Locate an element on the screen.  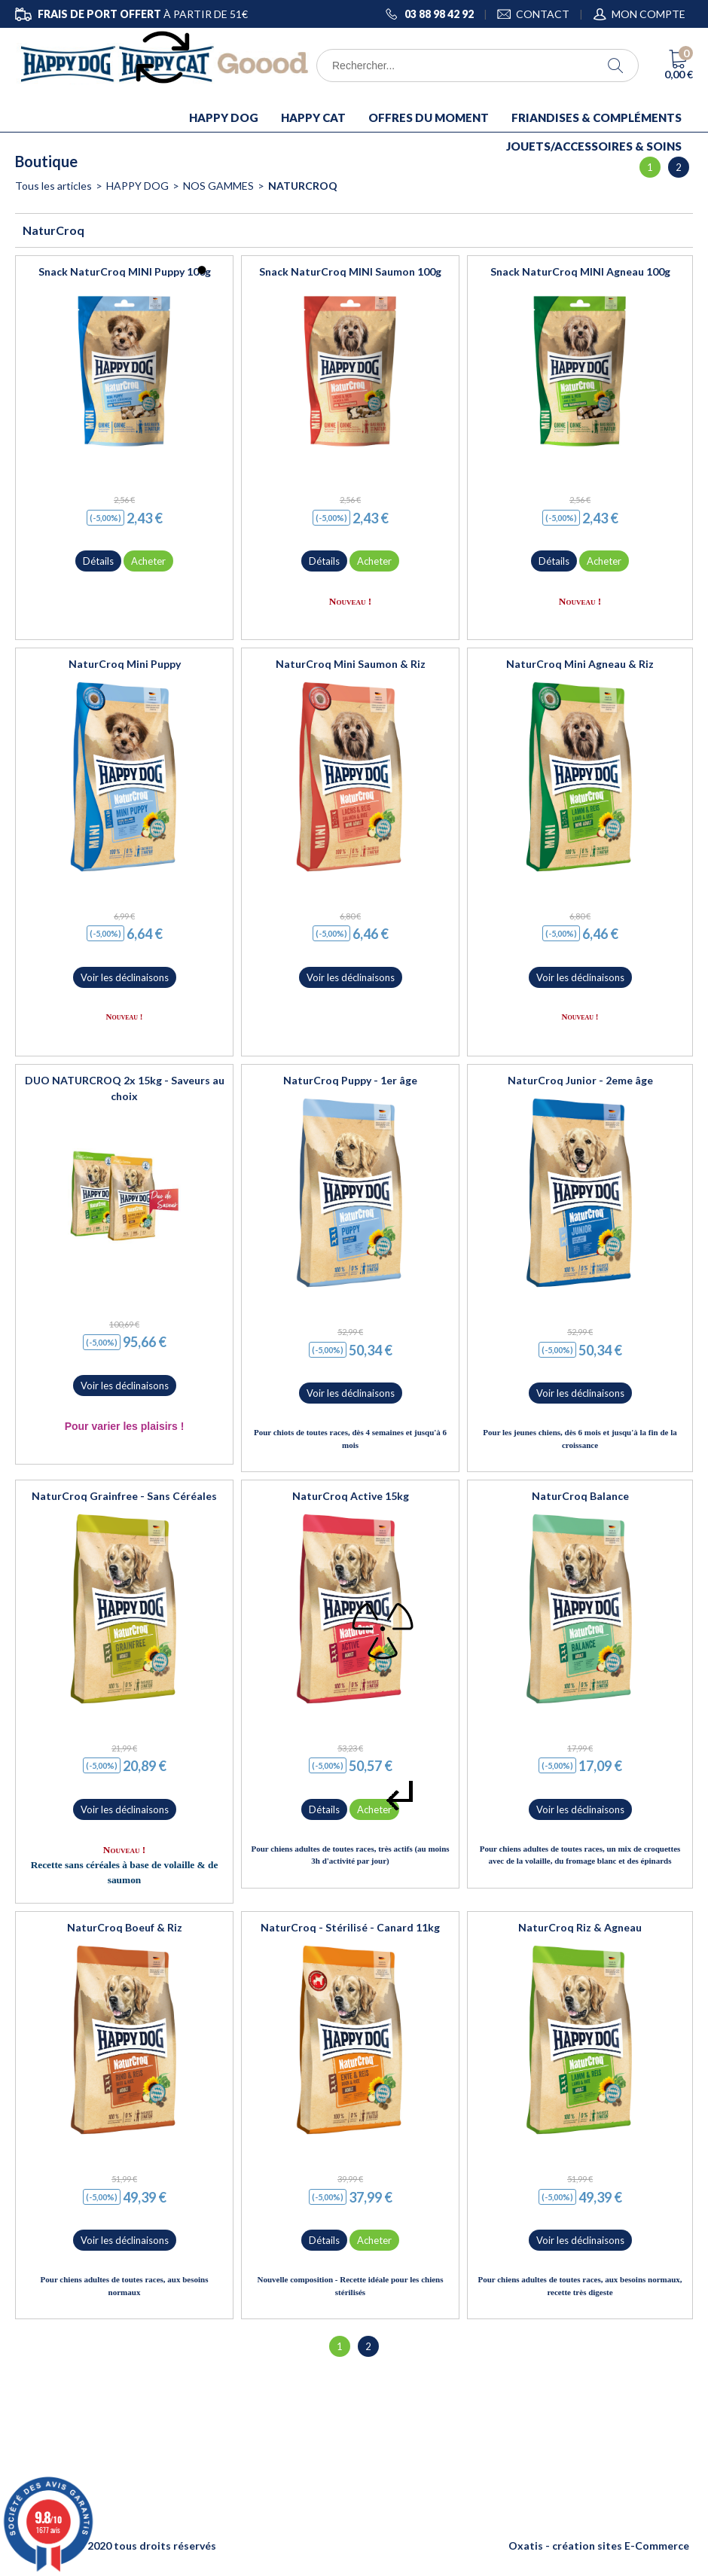
refresh or reload content is located at coordinates (163, 57).